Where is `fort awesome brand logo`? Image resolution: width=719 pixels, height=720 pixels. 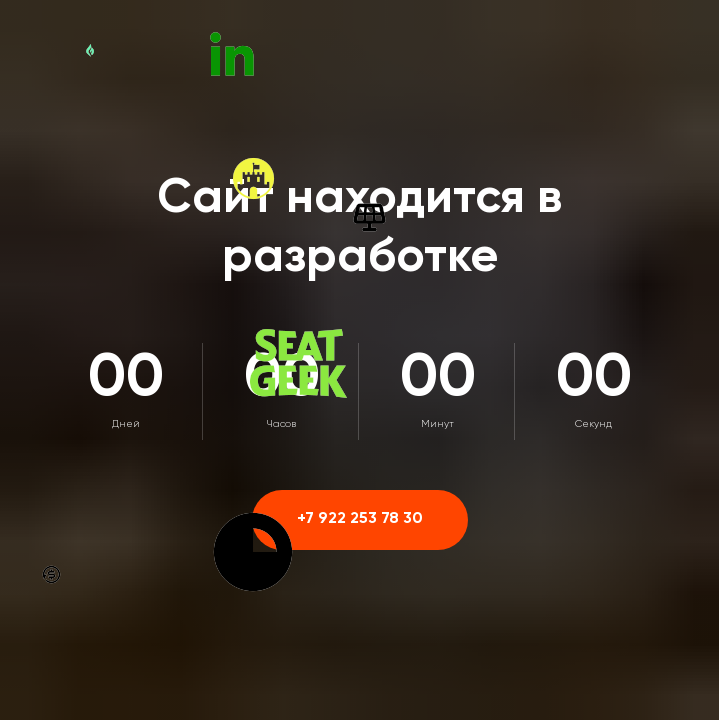 fort awesome brand logo is located at coordinates (253, 178).